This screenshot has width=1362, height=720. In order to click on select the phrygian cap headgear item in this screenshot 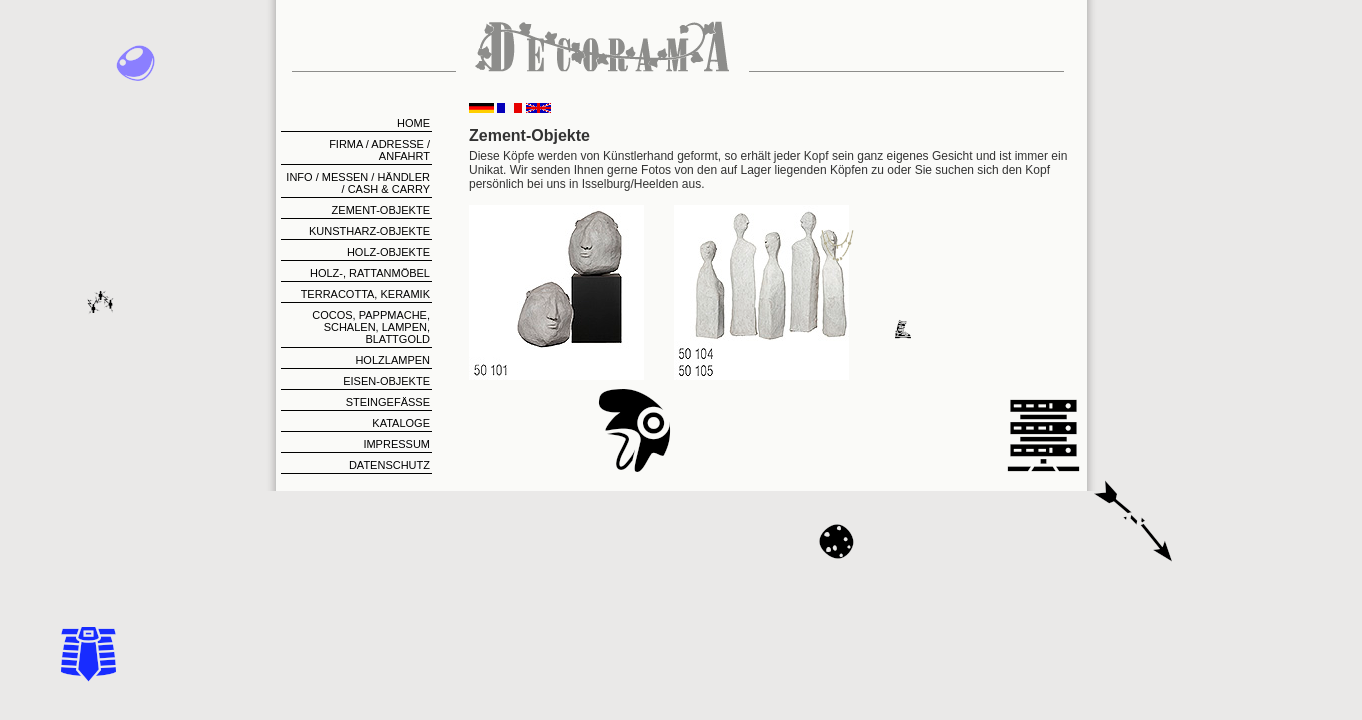, I will do `click(634, 430)`.